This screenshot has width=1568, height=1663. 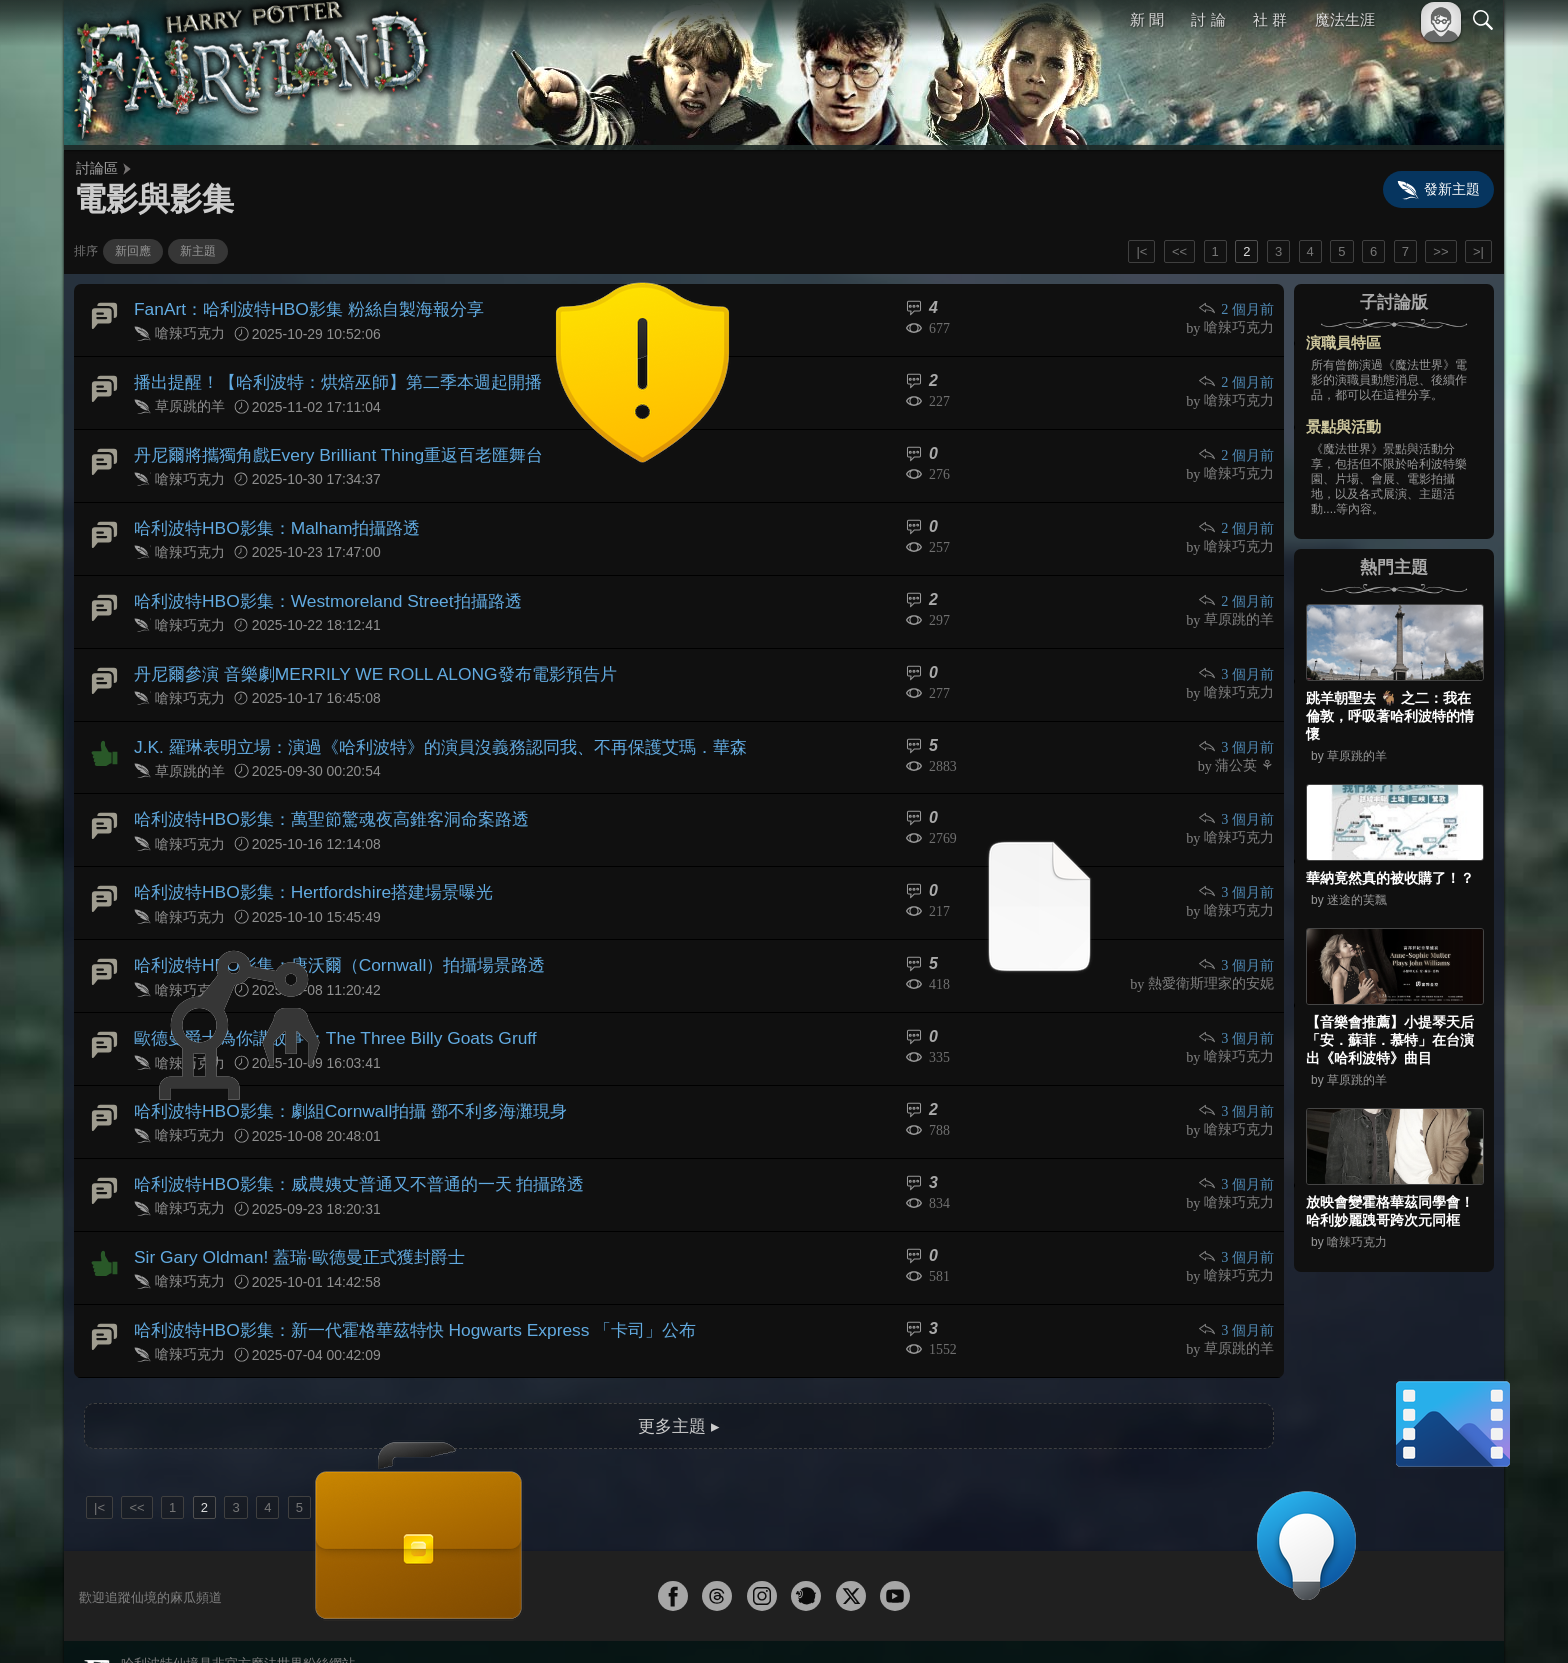 What do you see at coordinates (1306, 1545) in the screenshot?
I see `open the tips app for helpful hints and tutorials` at bounding box center [1306, 1545].